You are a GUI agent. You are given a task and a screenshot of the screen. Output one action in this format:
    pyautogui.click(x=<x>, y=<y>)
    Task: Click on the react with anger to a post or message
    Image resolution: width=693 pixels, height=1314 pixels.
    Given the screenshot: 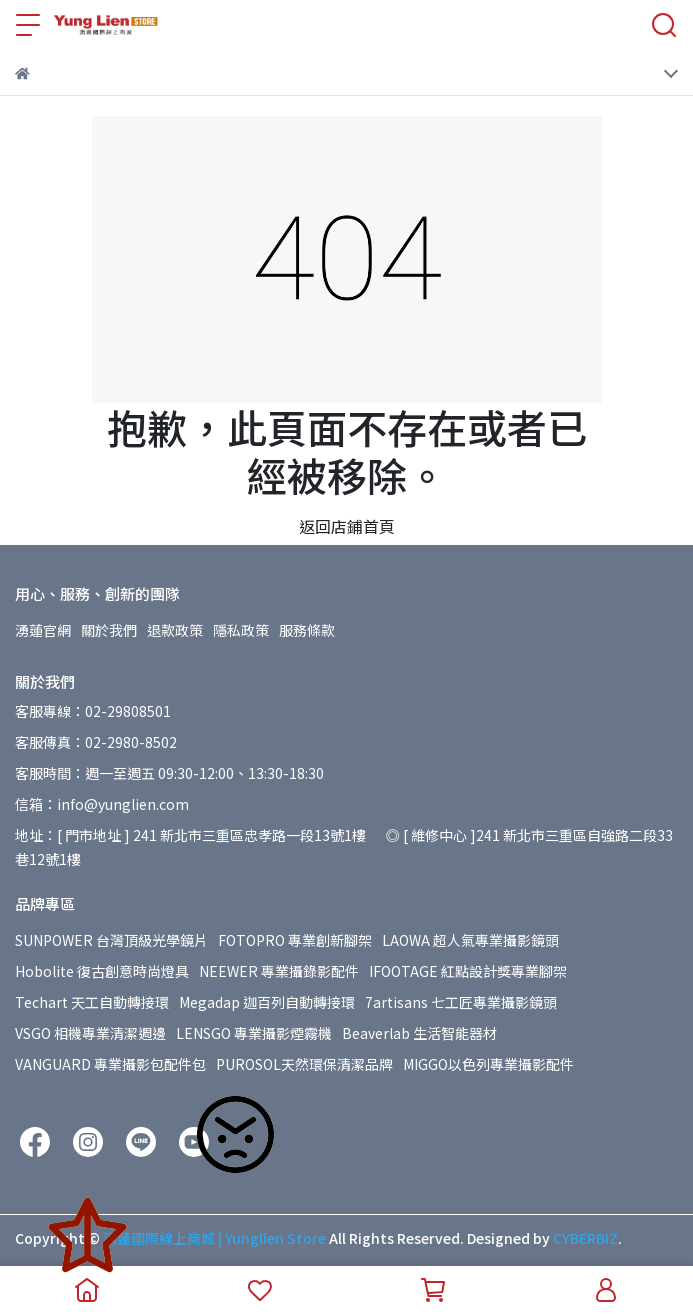 What is the action you would take?
    pyautogui.click(x=235, y=1134)
    